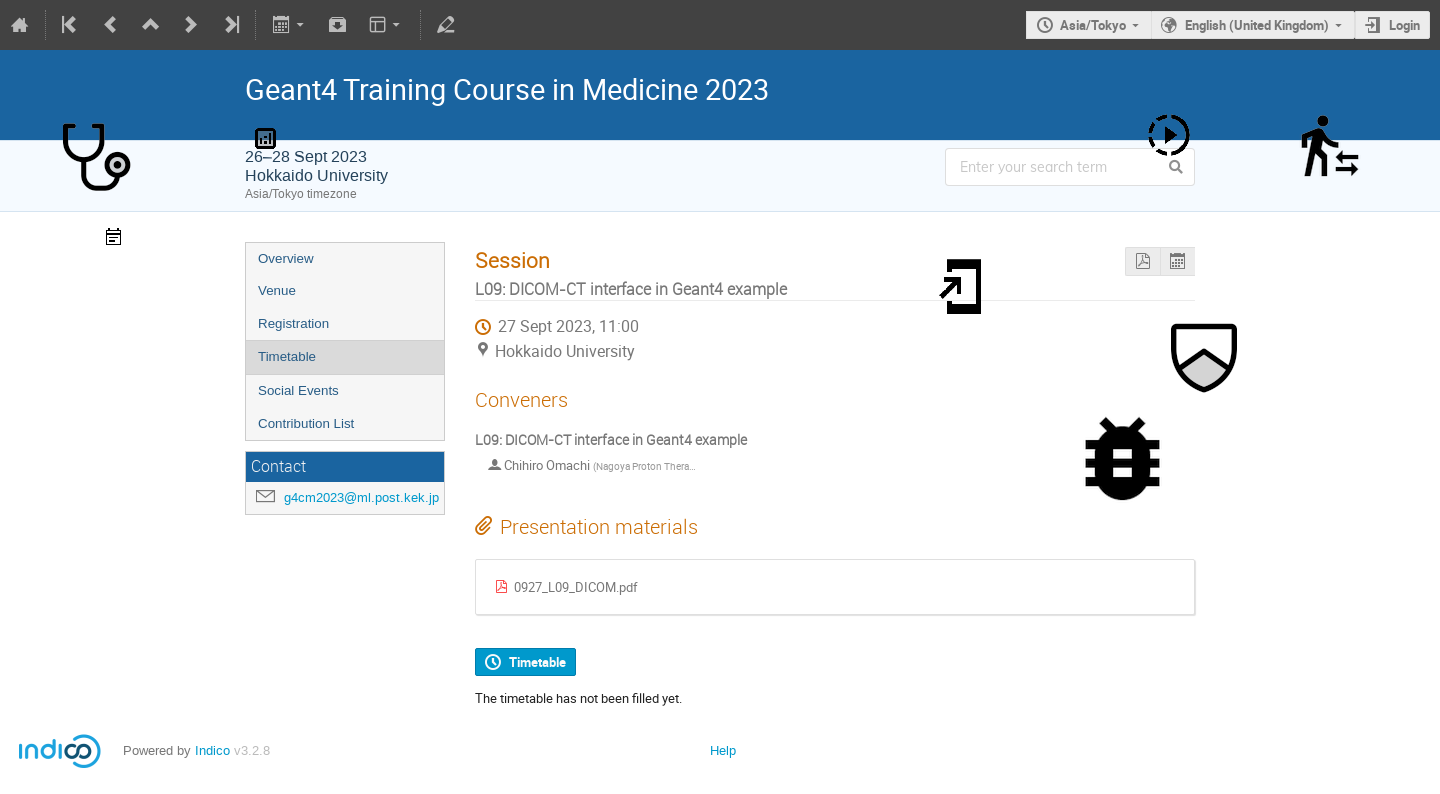  I want to click on view analytics and statistics, so click(265, 138).